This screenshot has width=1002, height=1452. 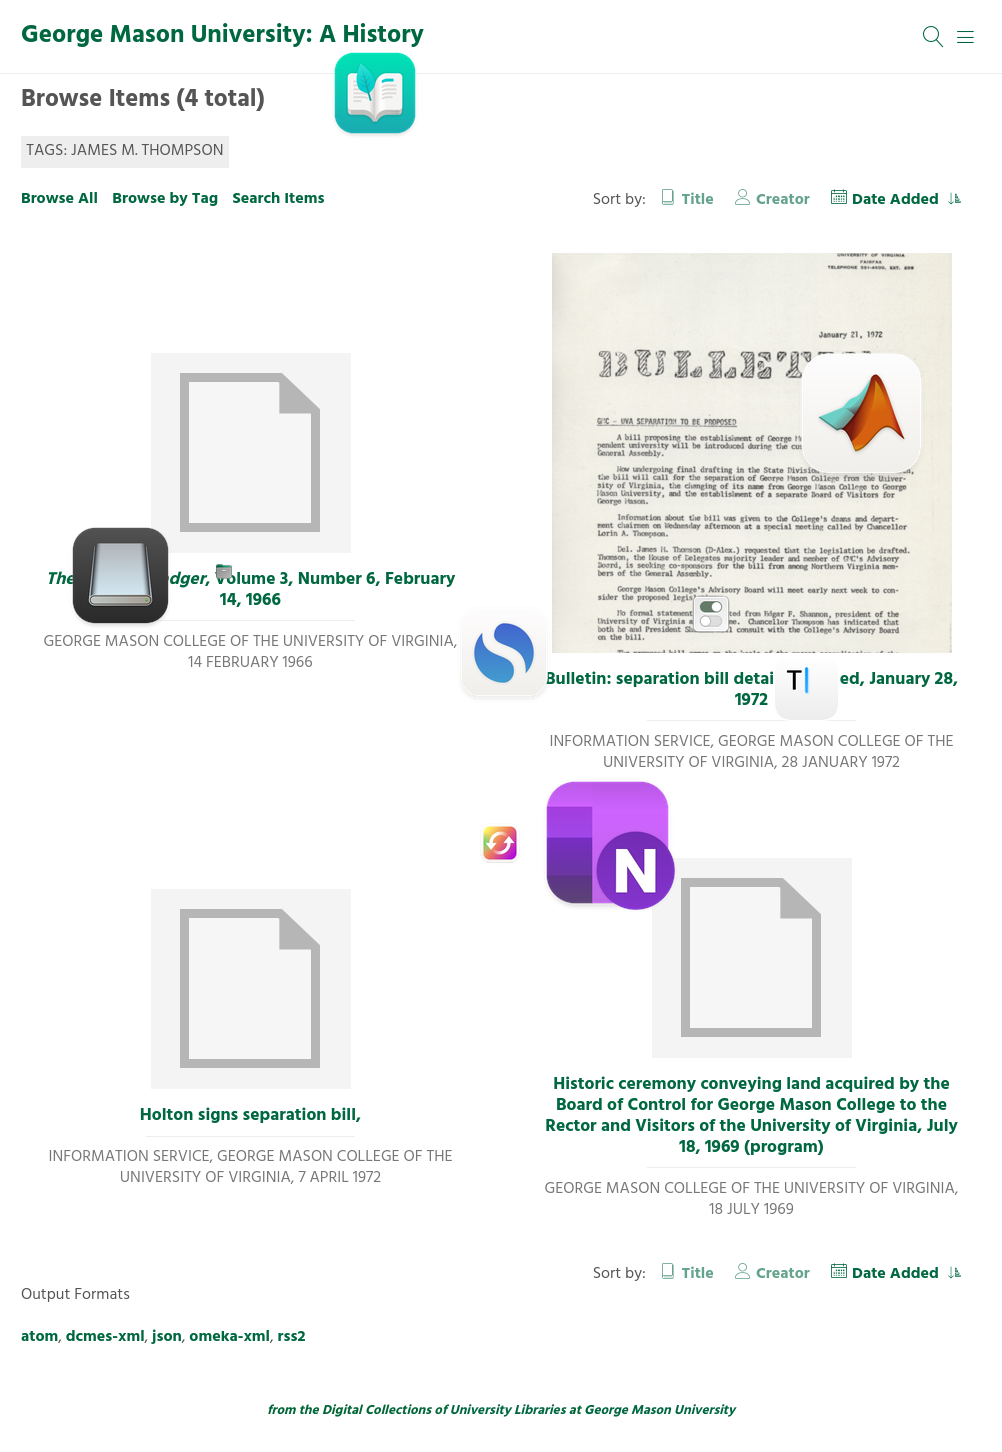 What do you see at coordinates (375, 93) in the screenshot?
I see `open foliate e-book reader app` at bounding box center [375, 93].